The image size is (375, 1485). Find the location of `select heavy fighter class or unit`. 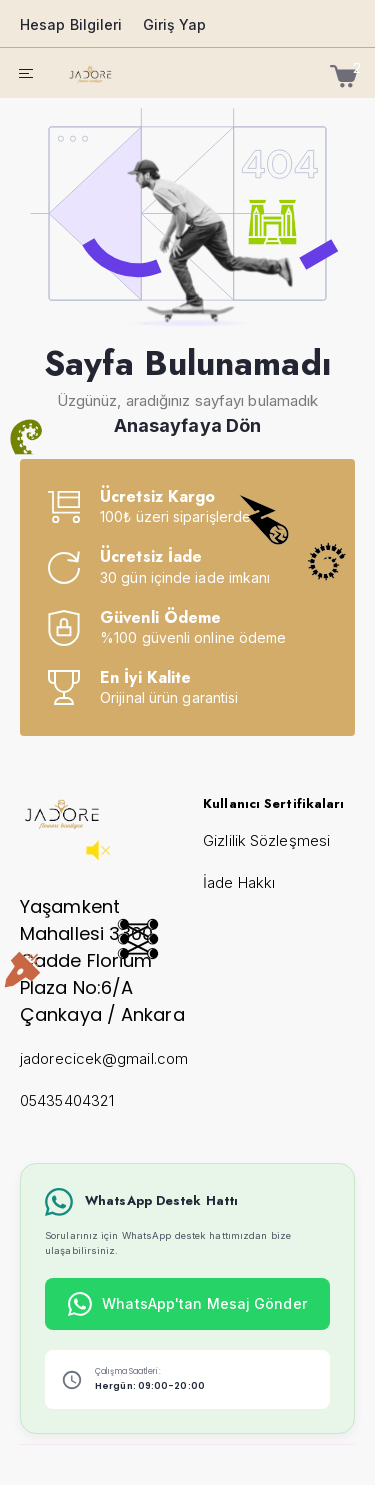

select heavy fighter class or unit is located at coordinates (22, 969).